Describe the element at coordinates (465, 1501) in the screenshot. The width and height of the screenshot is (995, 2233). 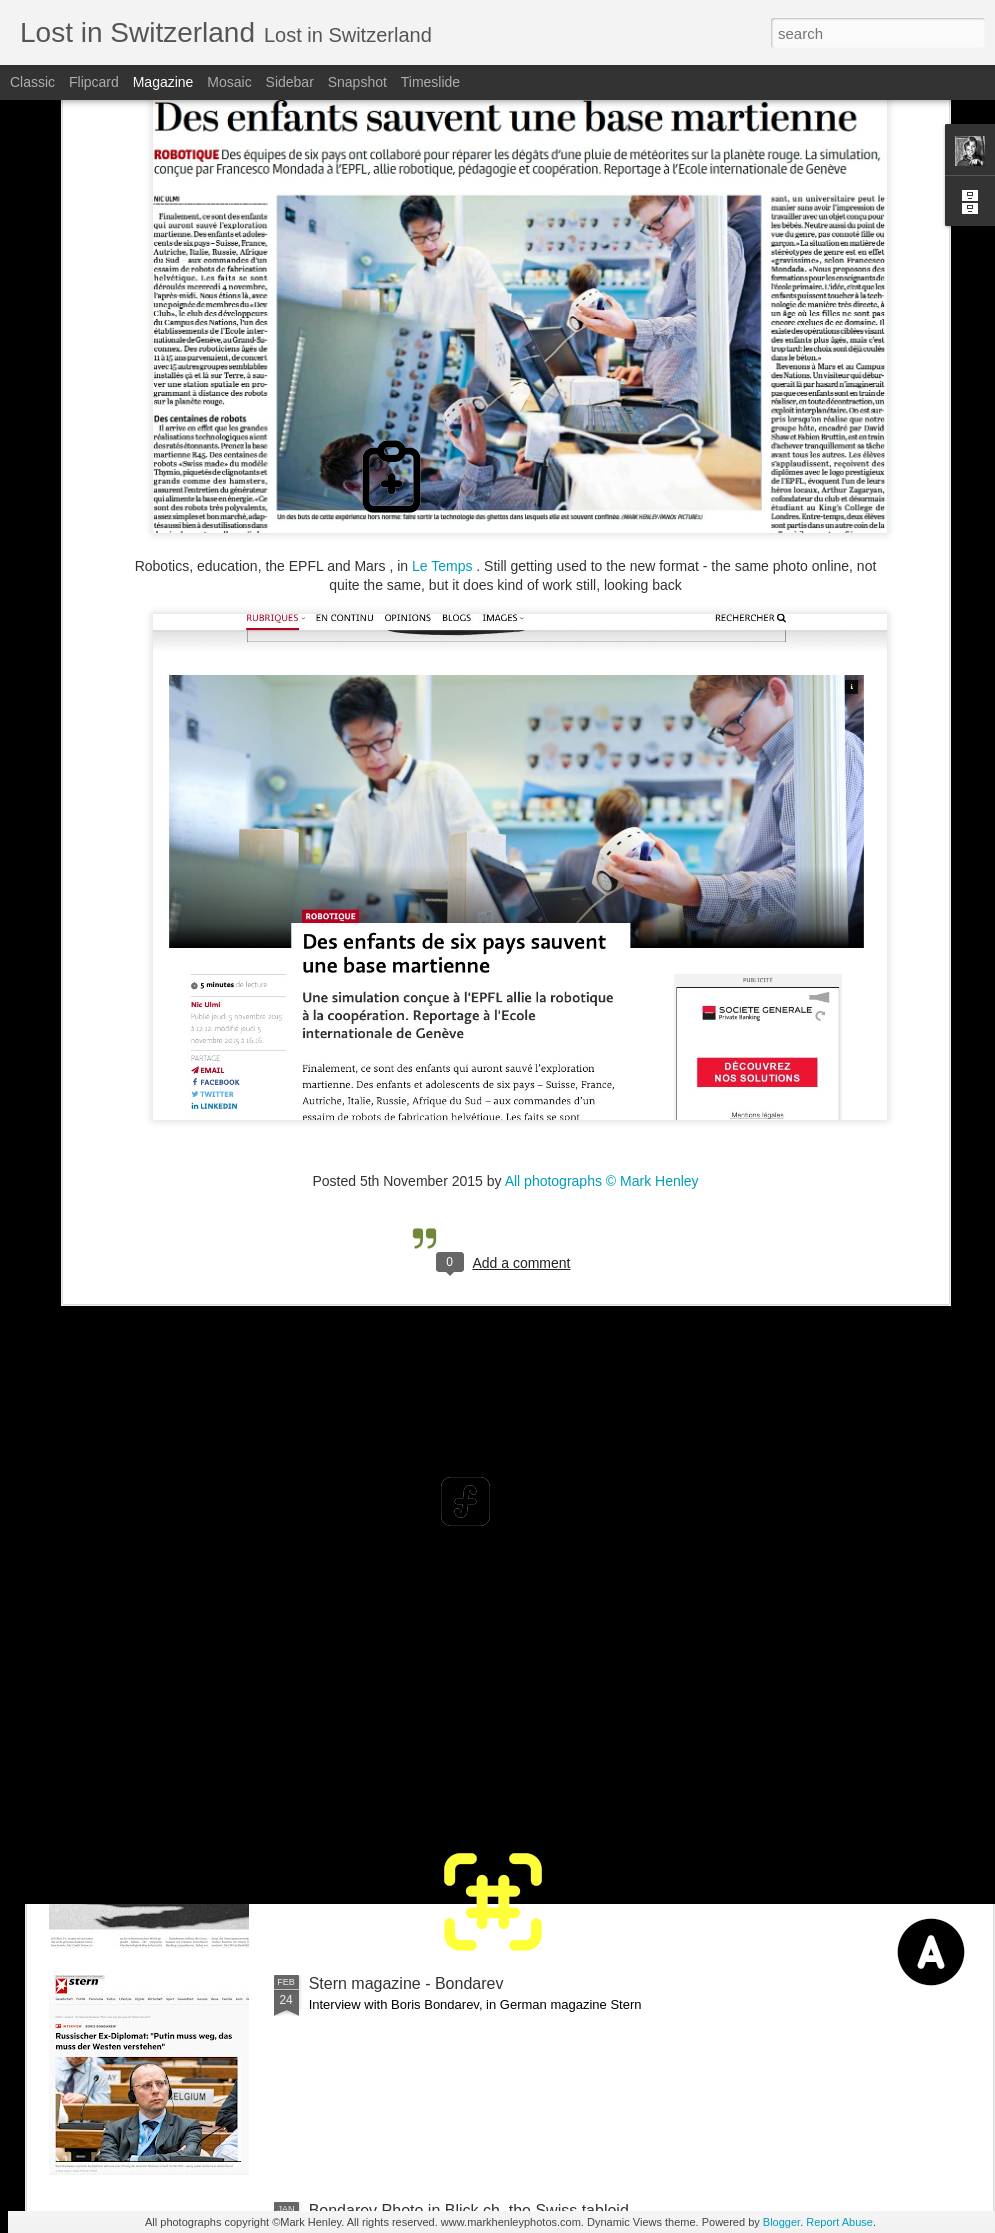
I see `access function or formula editor` at that location.